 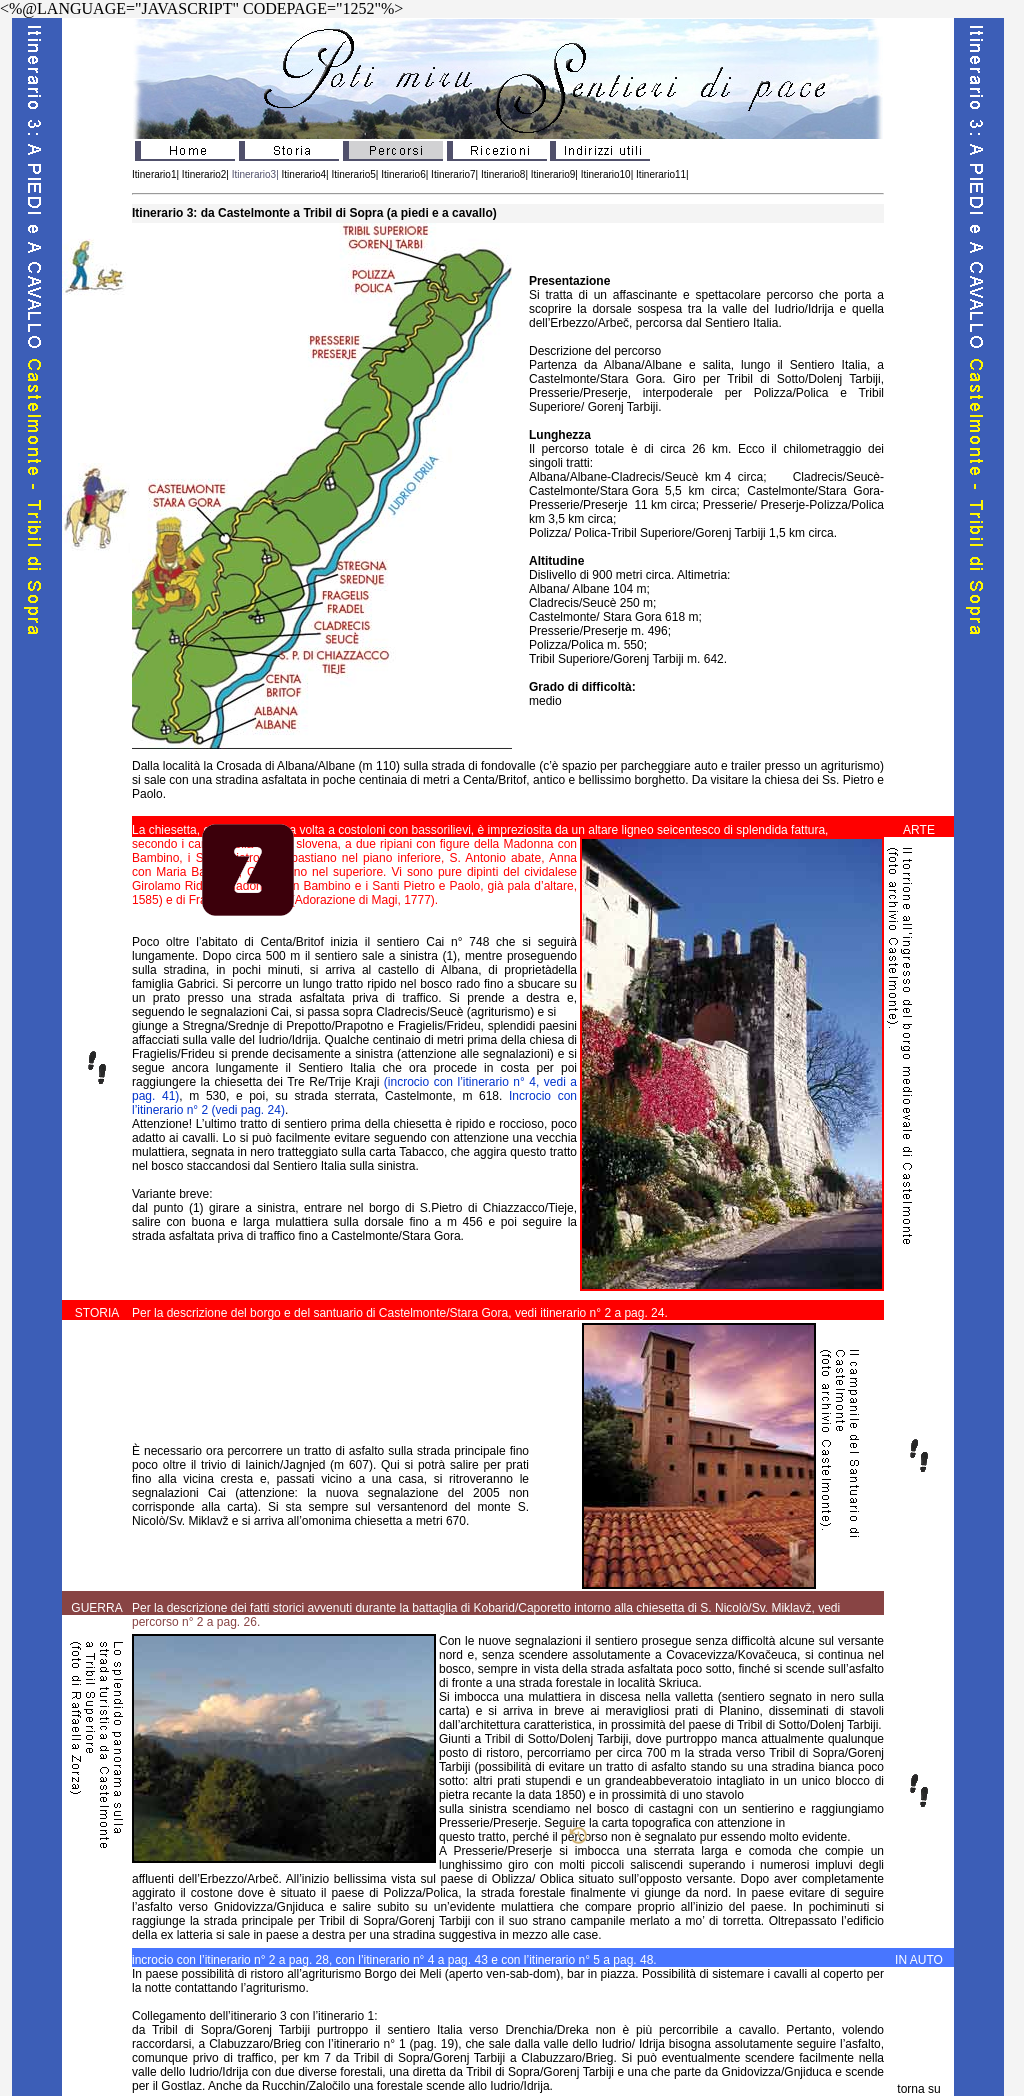 I want to click on view history or recent activity, so click(x=578, y=1835).